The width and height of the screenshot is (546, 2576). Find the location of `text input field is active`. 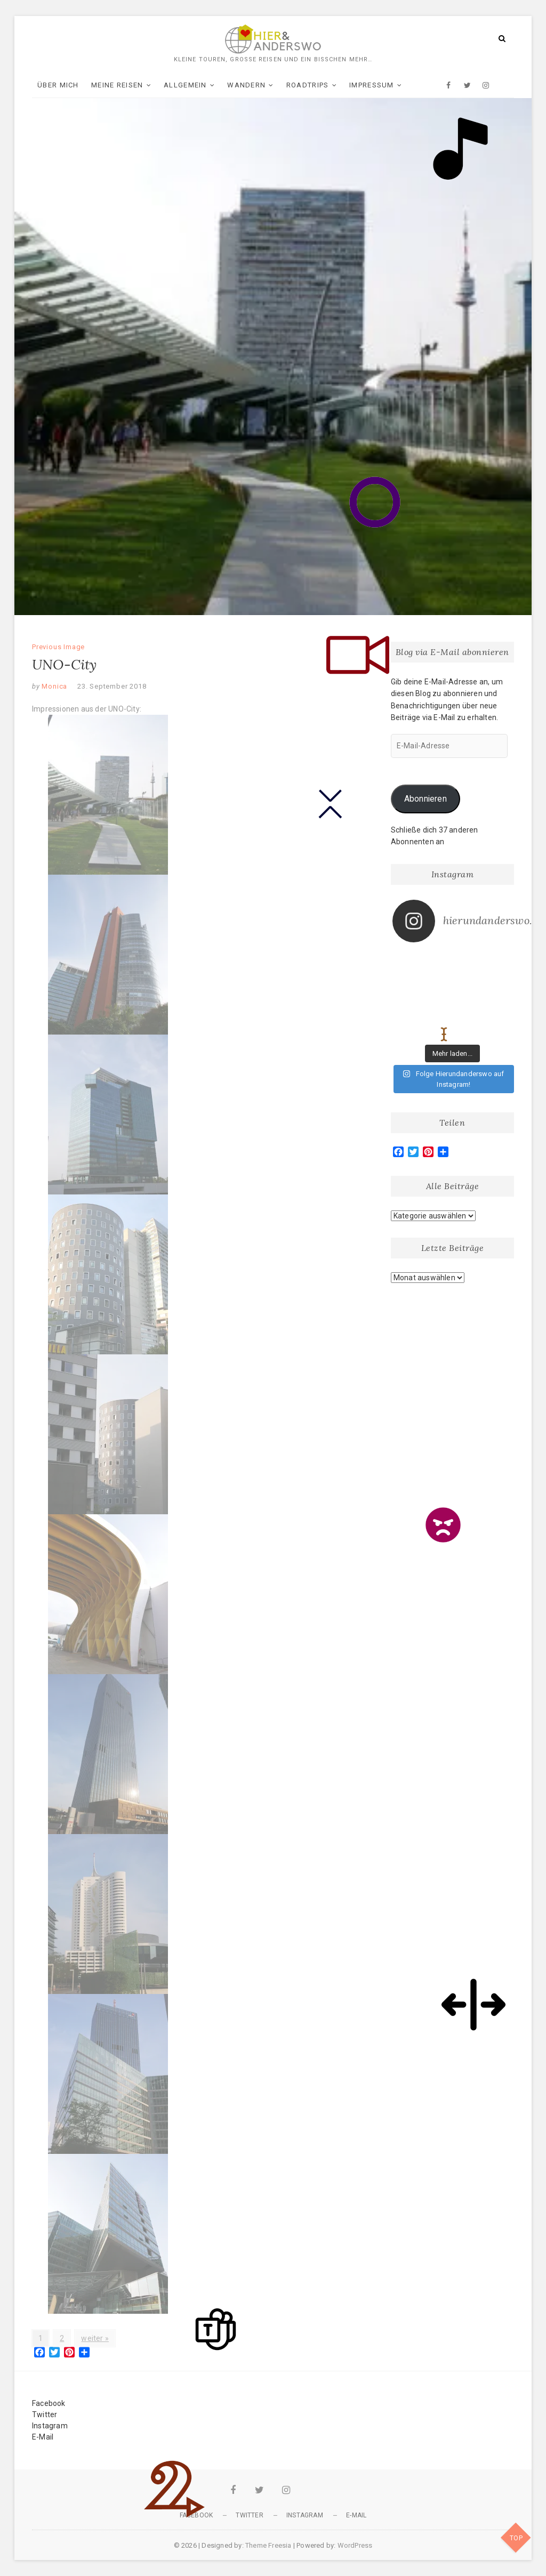

text input field is active is located at coordinates (444, 1034).